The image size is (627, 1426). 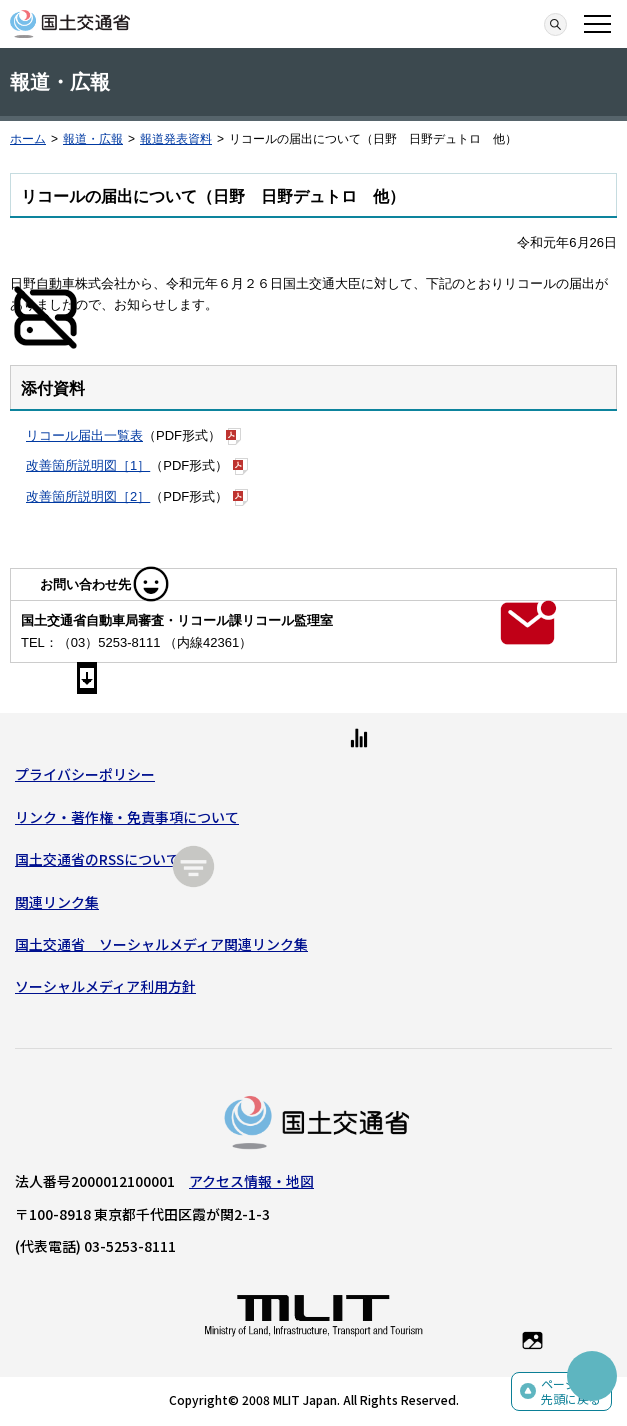 I want to click on indicates new unread email, so click(x=527, y=623).